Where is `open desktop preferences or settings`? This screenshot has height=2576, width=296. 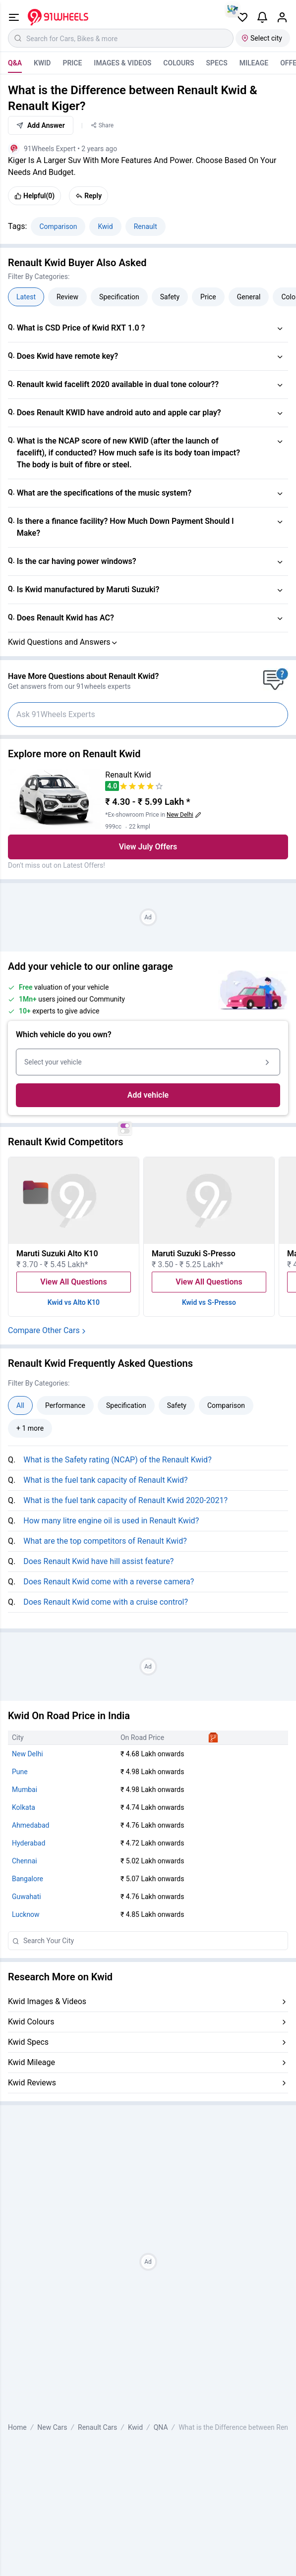
open desktop preferences or settings is located at coordinates (125, 1128).